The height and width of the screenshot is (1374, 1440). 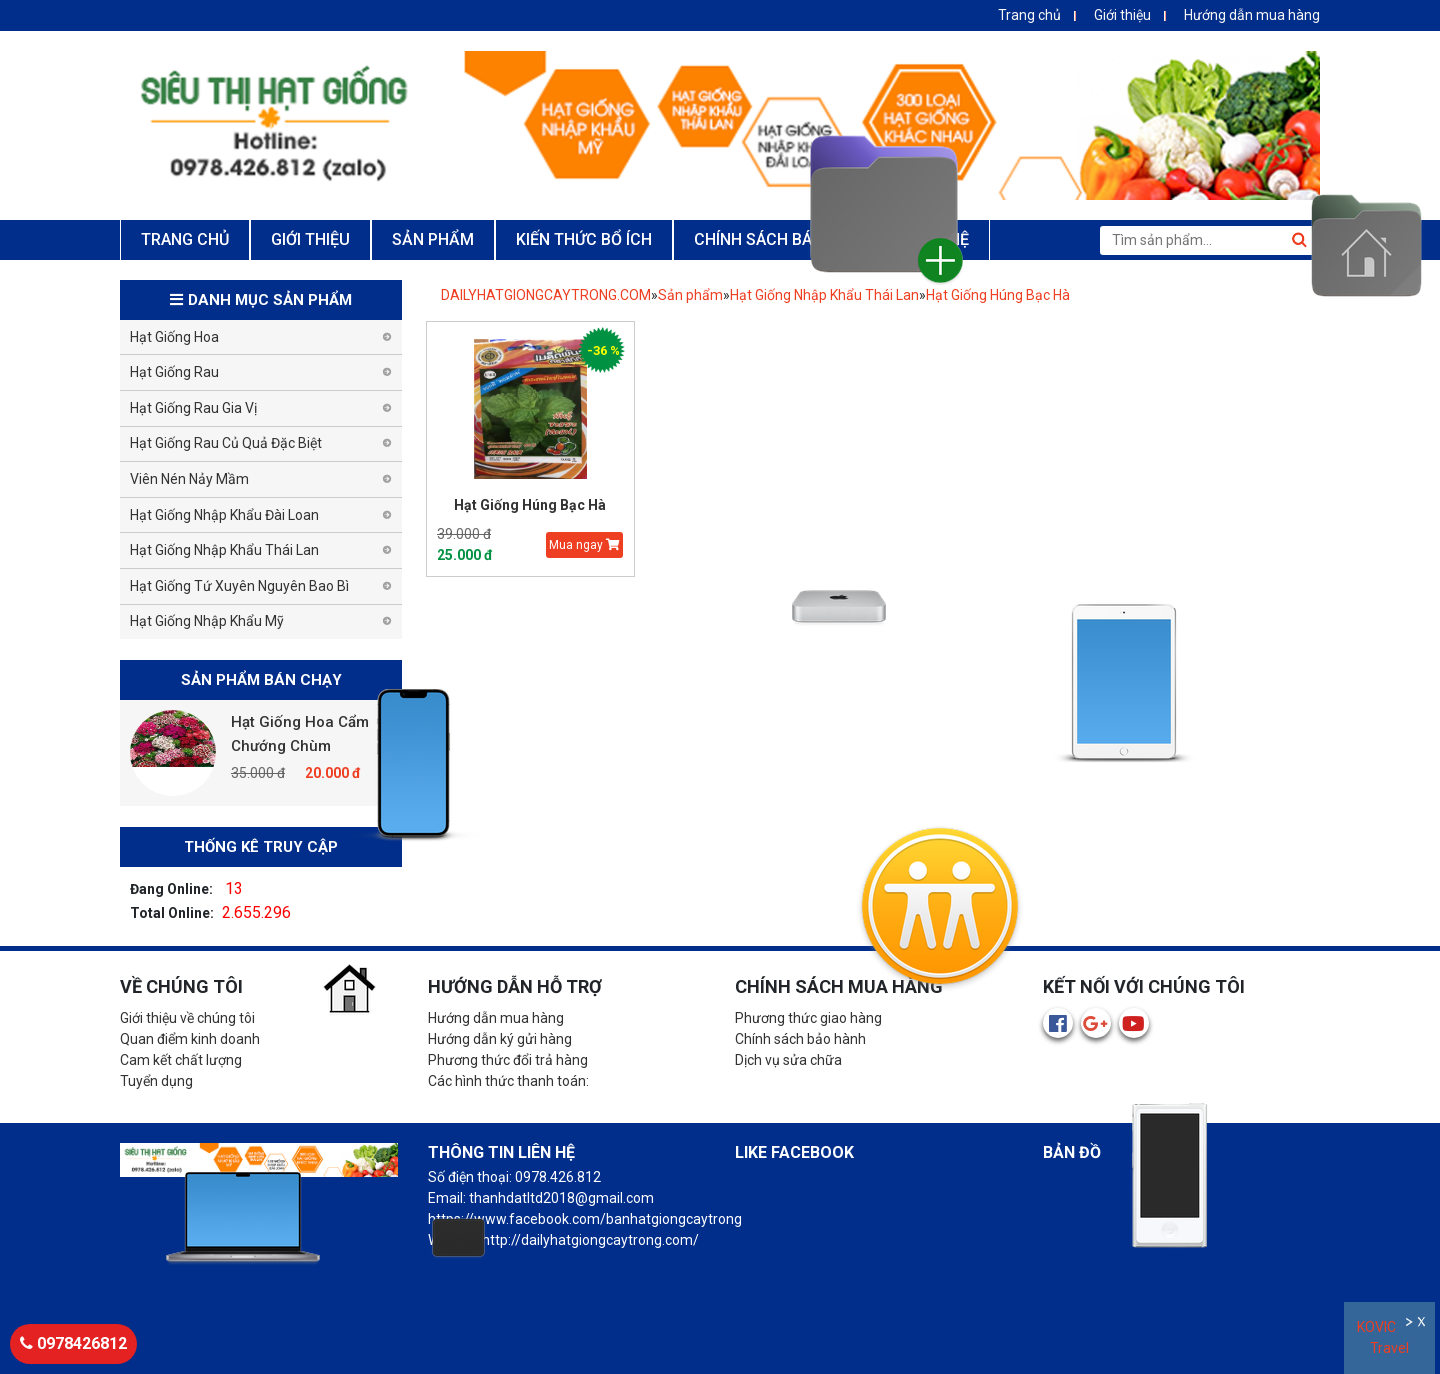 I want to click on access your home folder, so click(x=1366, y=245).